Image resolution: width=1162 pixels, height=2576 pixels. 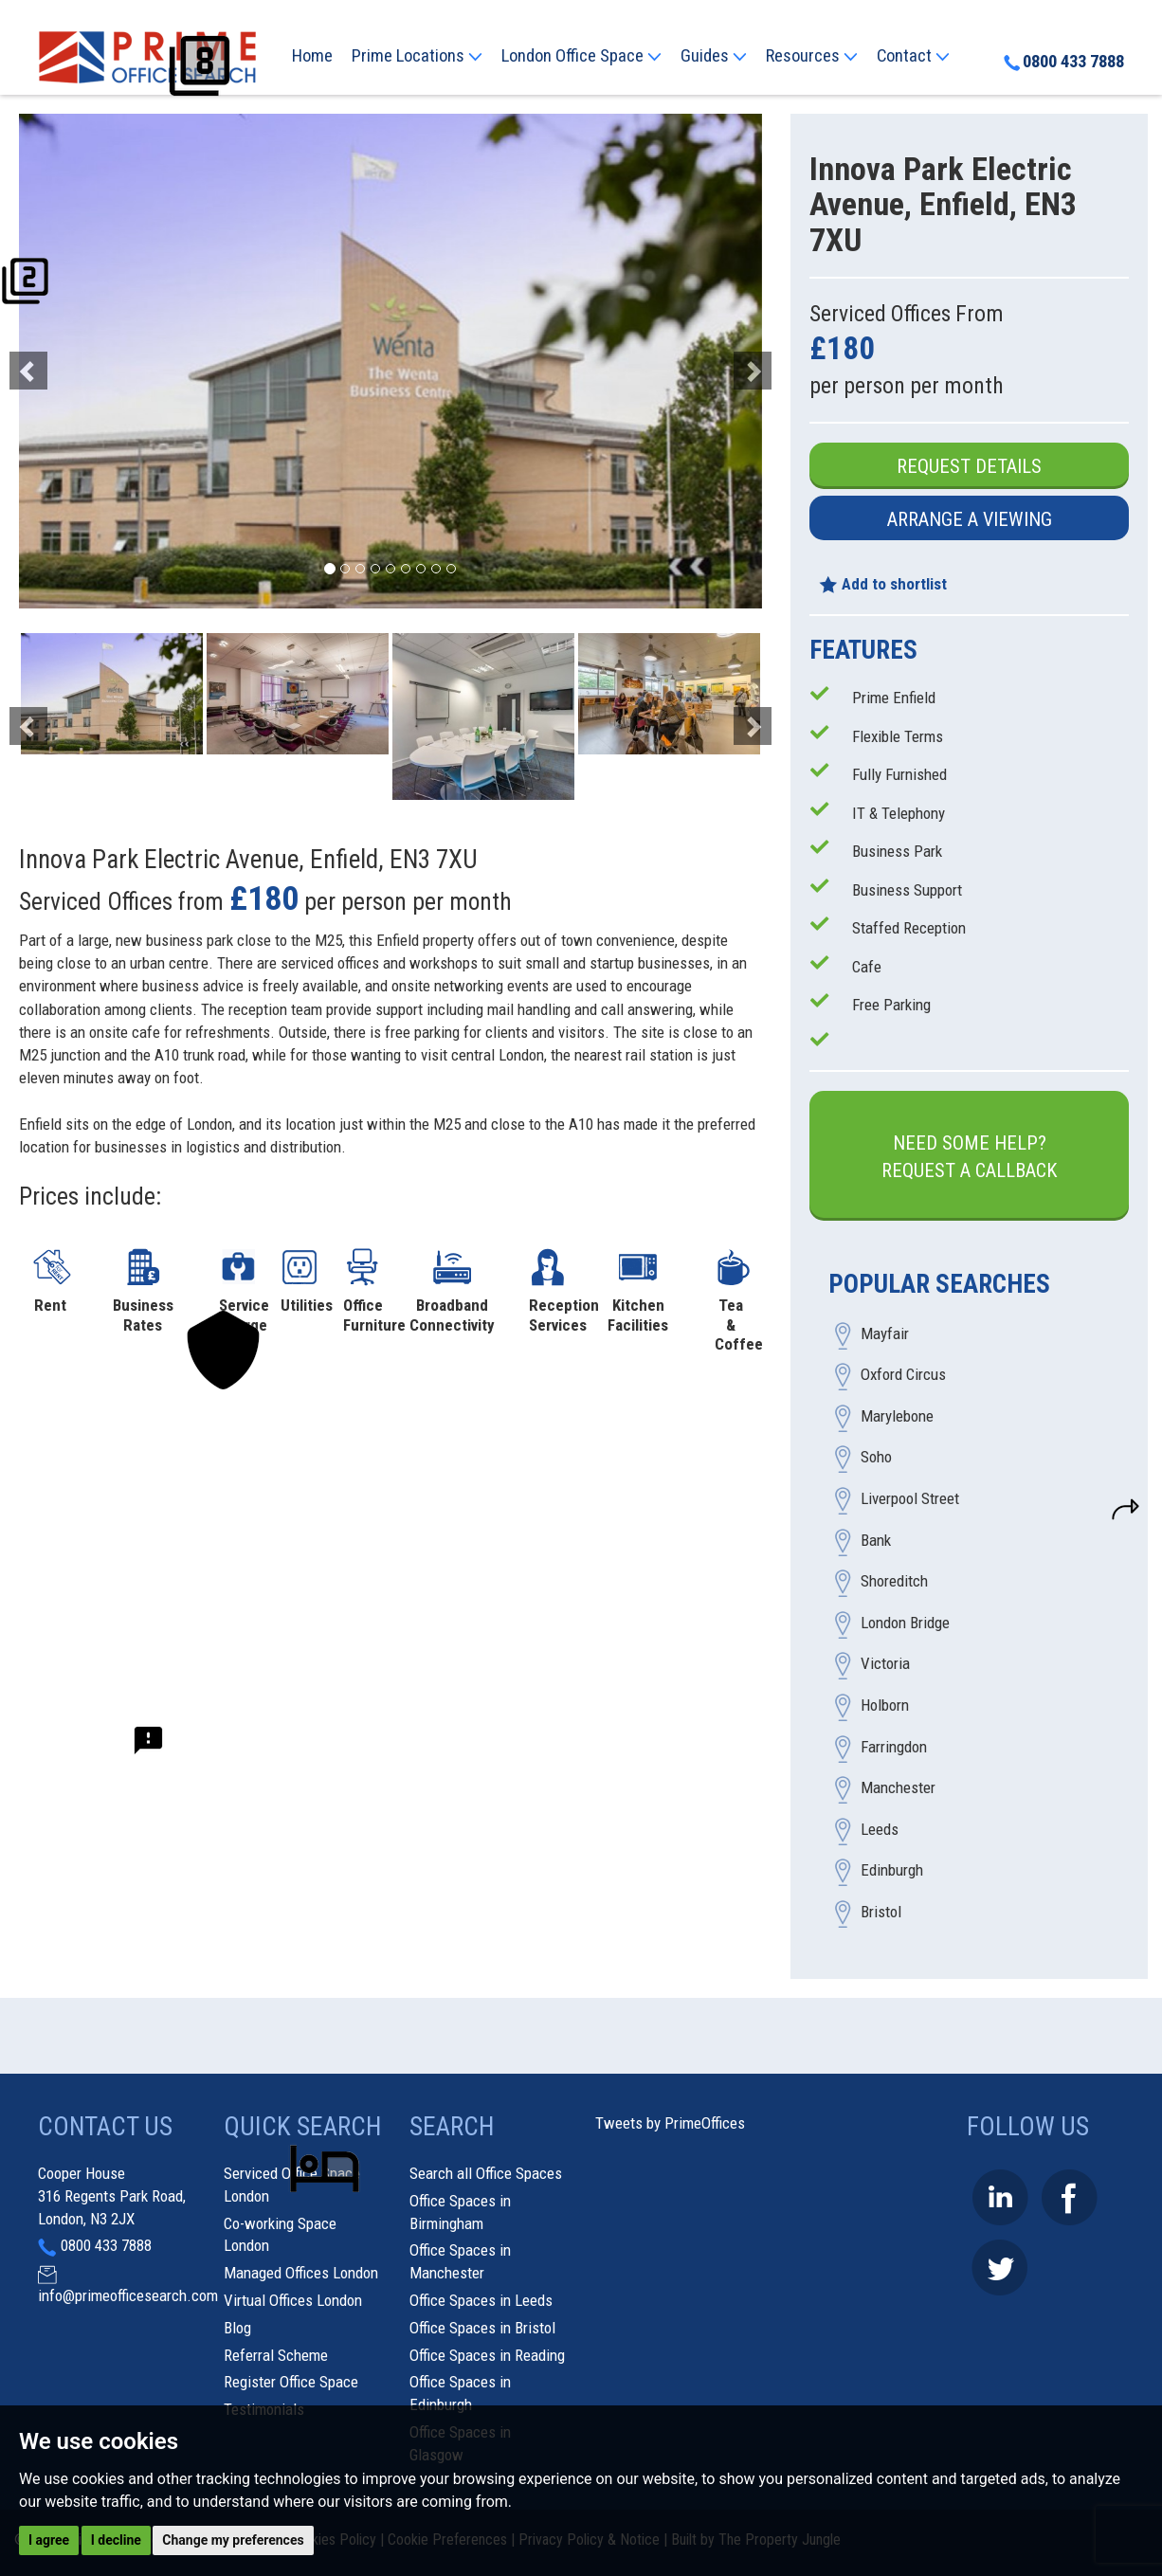 I want to click on submit feedback or comments, so click(x=148, y=1740).